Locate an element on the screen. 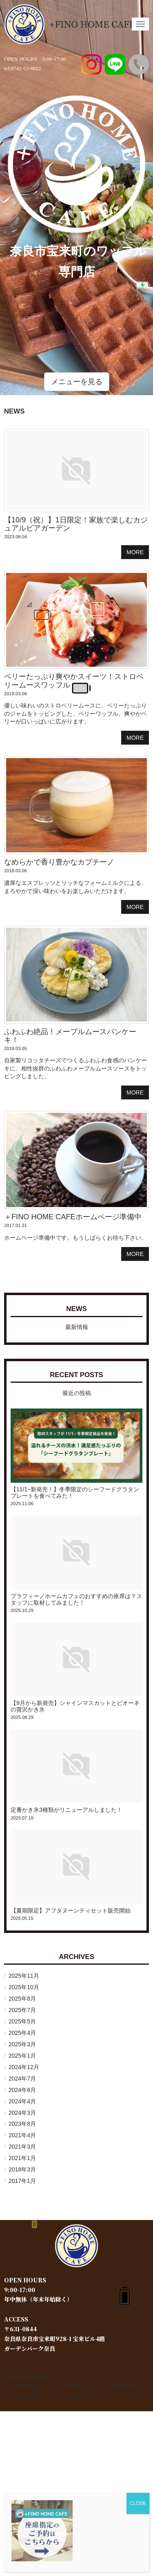 The height and width of the screenshot is (2576, 153). access your bookmarked reading list is located at coordinates (97, 610).